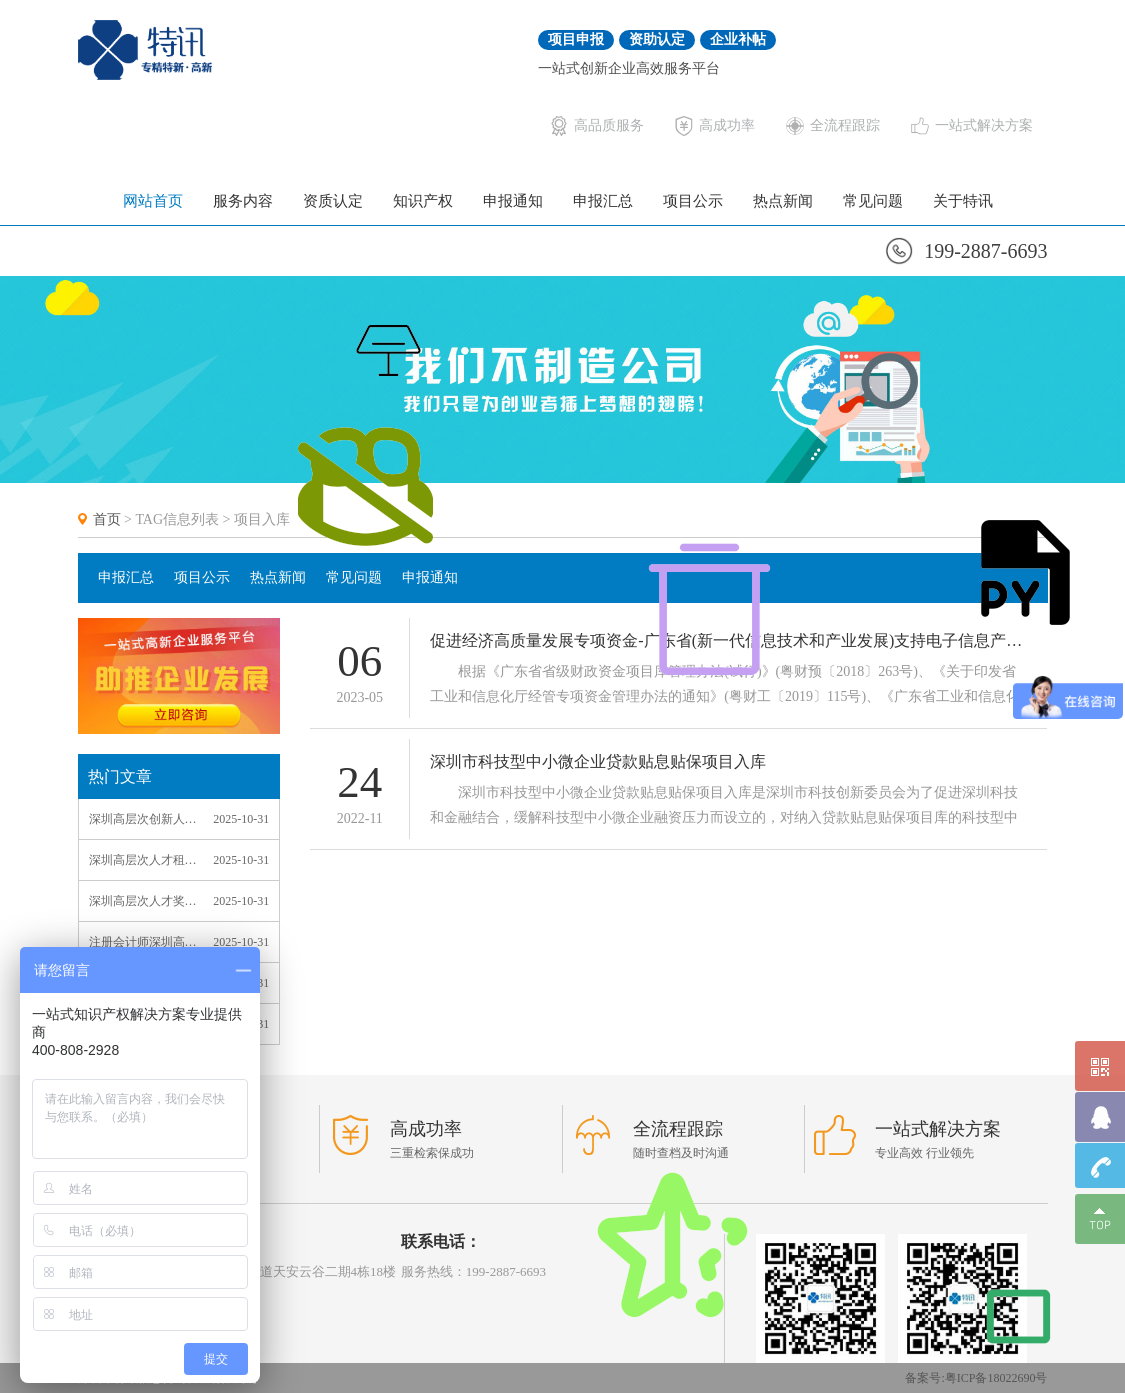  I want to click on indicates a partial or half-star rating, so click(672, 1247).